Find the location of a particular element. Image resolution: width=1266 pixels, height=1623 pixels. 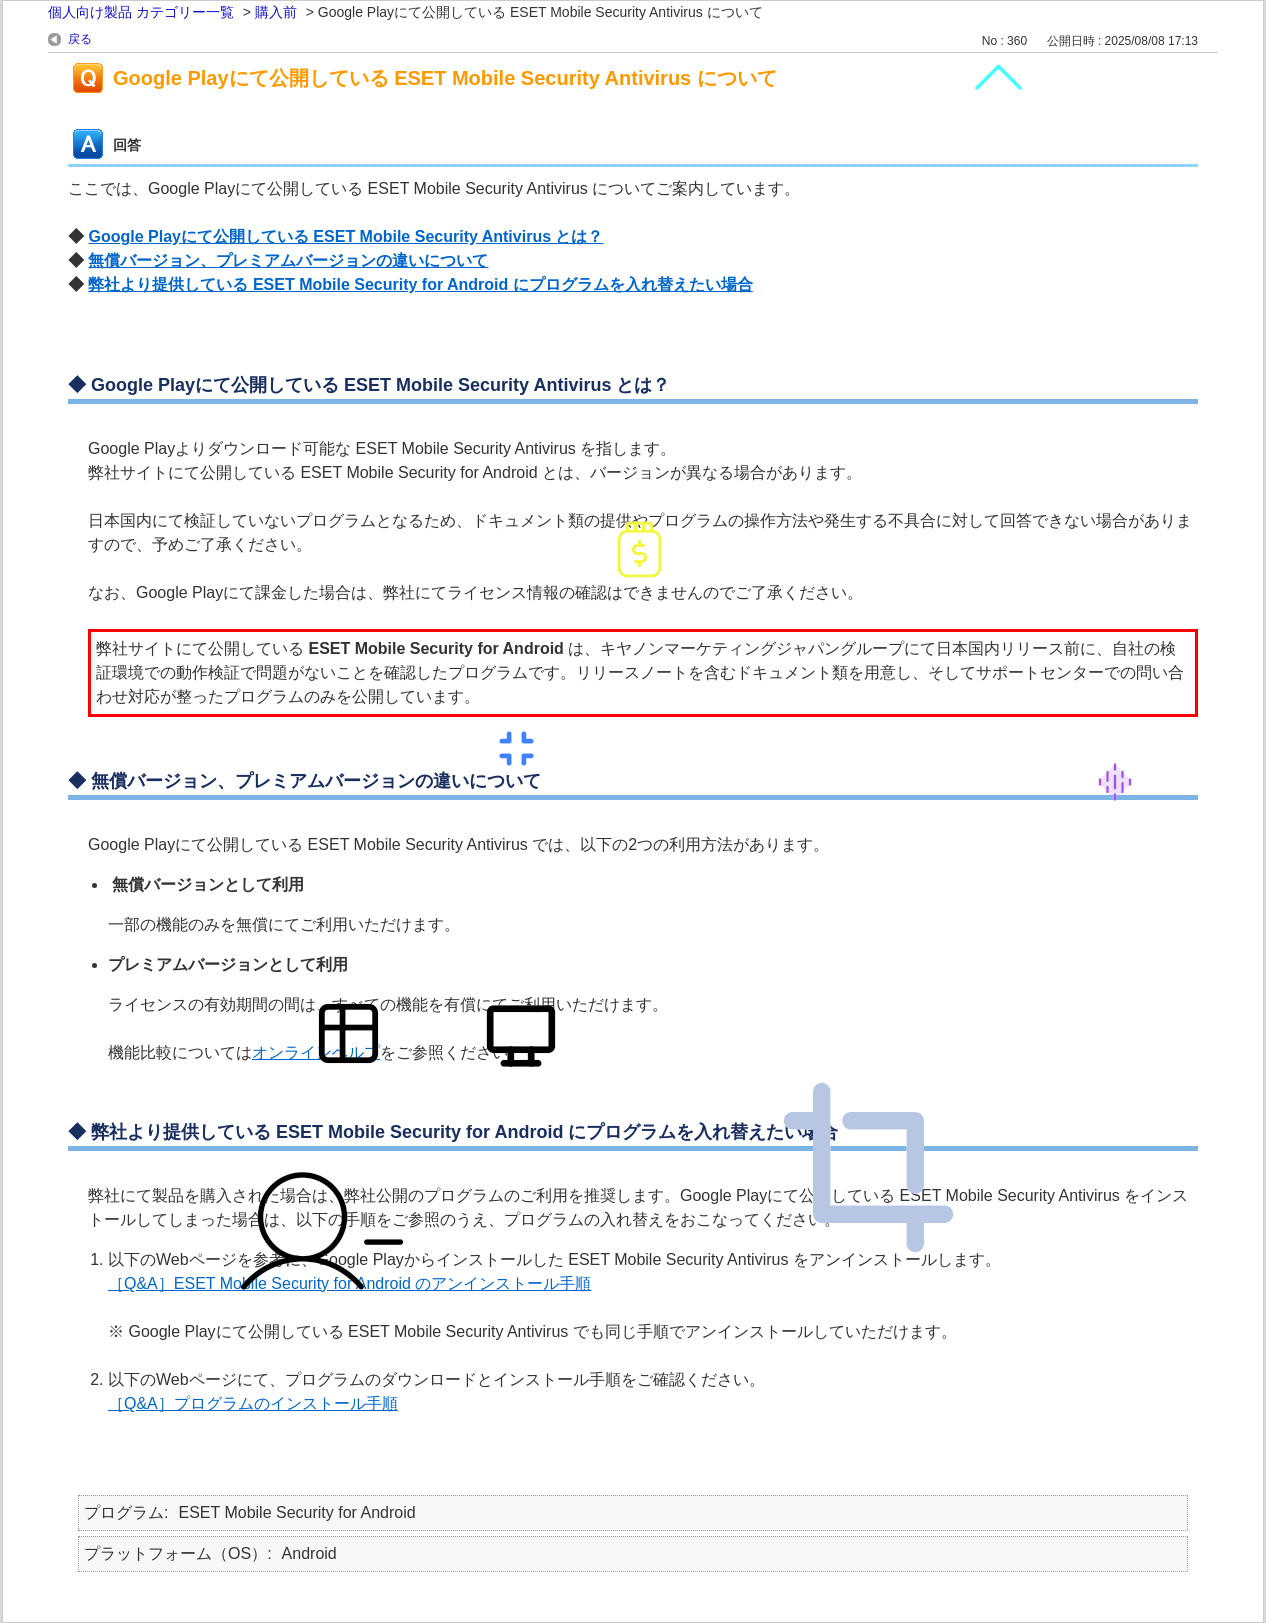

switch to desktop view is located at coordinates (521, 1036).